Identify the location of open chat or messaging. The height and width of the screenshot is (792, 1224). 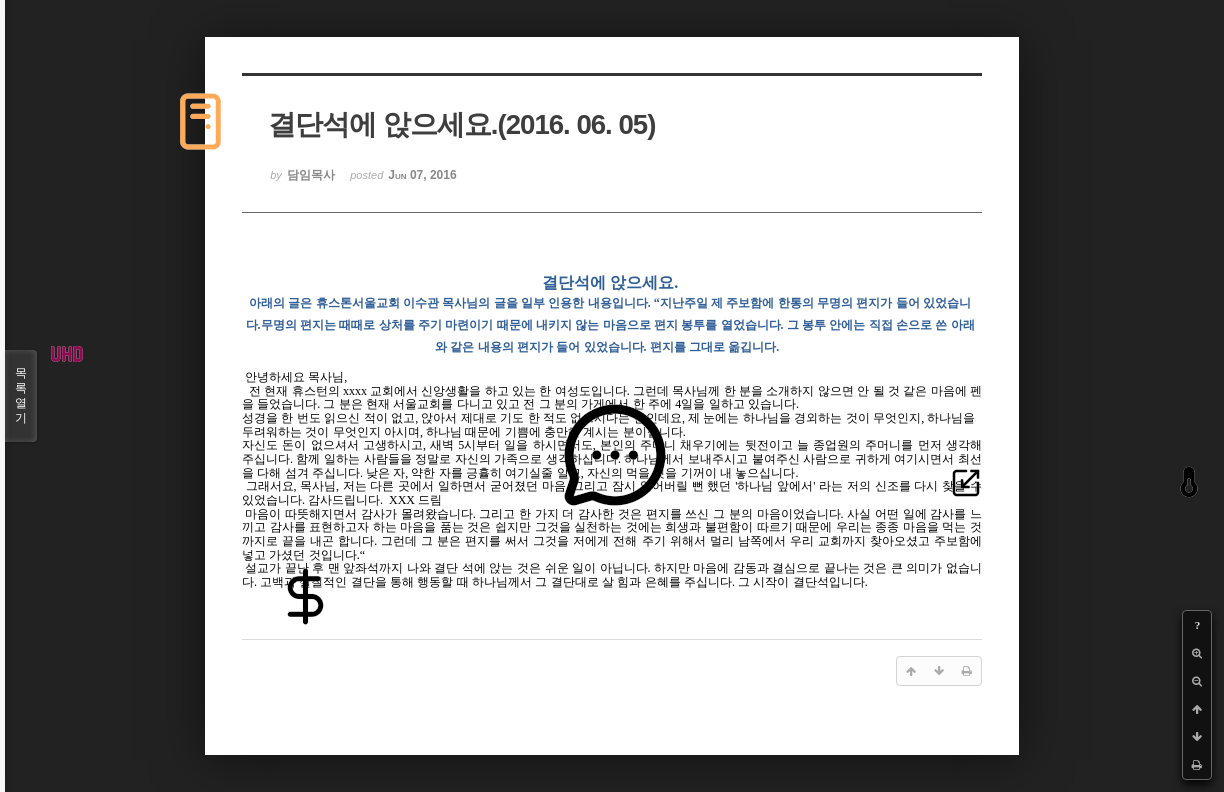
(615, 455).